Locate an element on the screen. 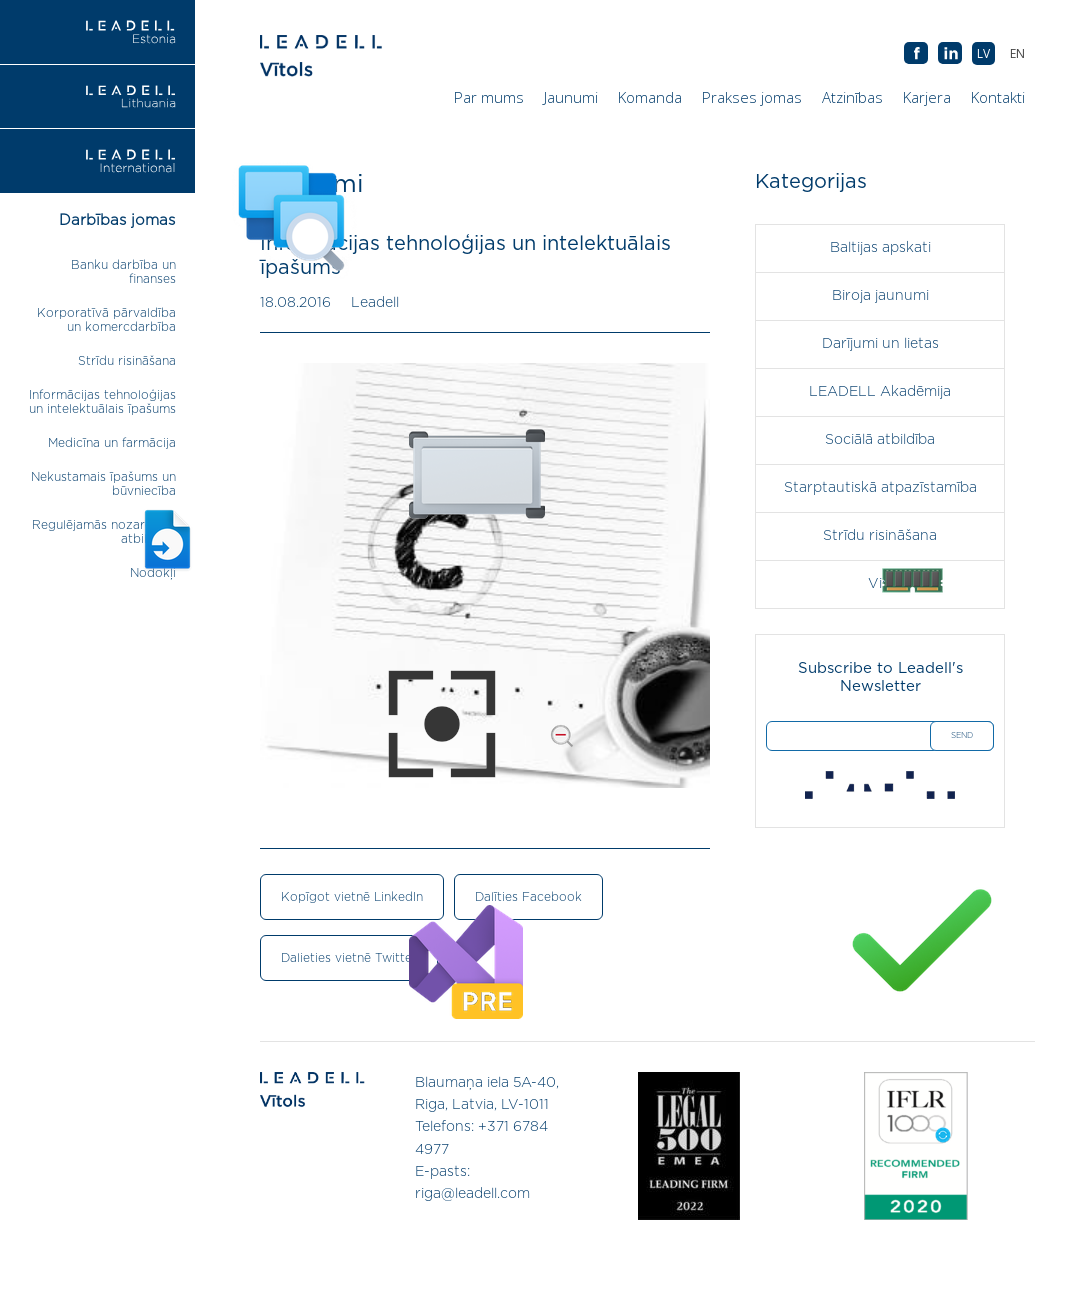 Image resolution: width=1080 pixels, height=1305 pixels. indicates task or action completed successfully is located at coordinates (922, 944).